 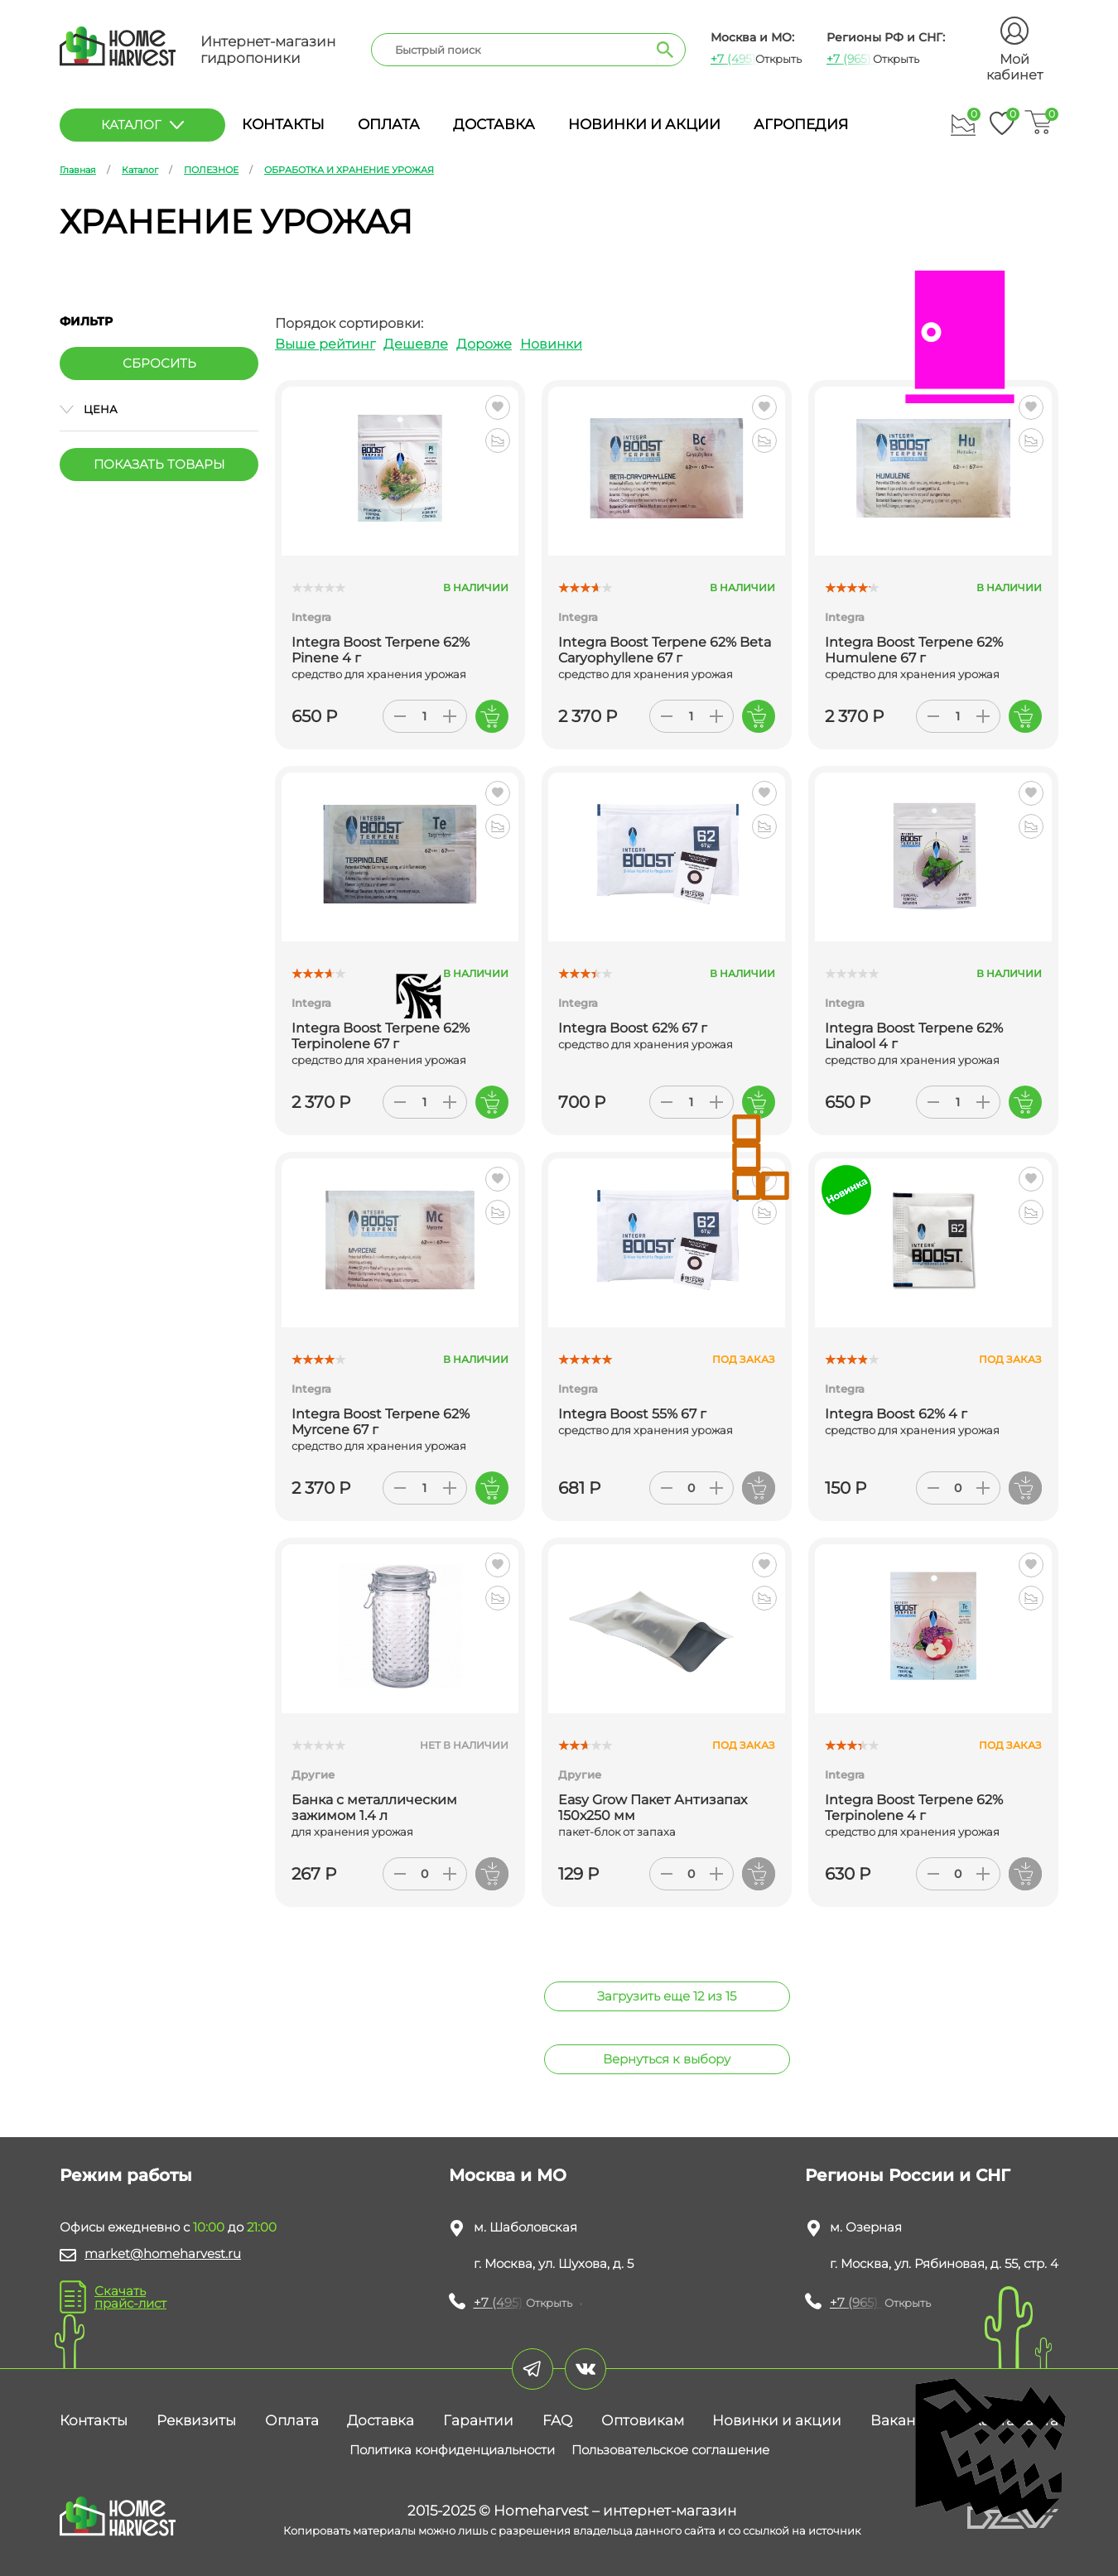 I want to click on activate breath attack or special ability, so click(x=418, y=996).